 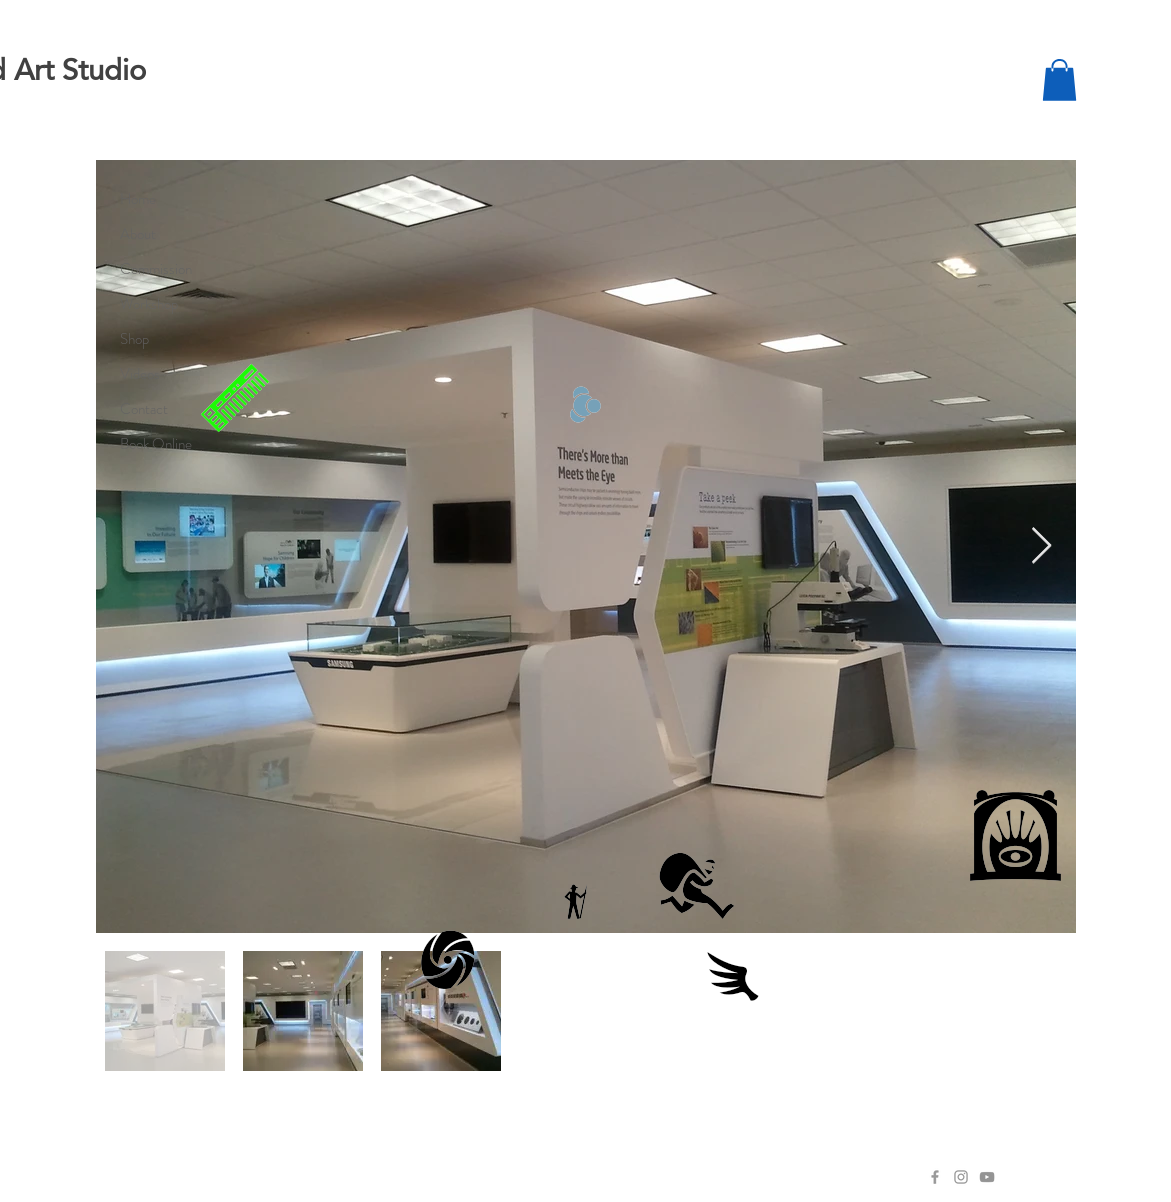 What do you see at coordinates (447, 959) in the screenshot?
I see `camera shutter or aperture control` at bounding box center [447, 959].